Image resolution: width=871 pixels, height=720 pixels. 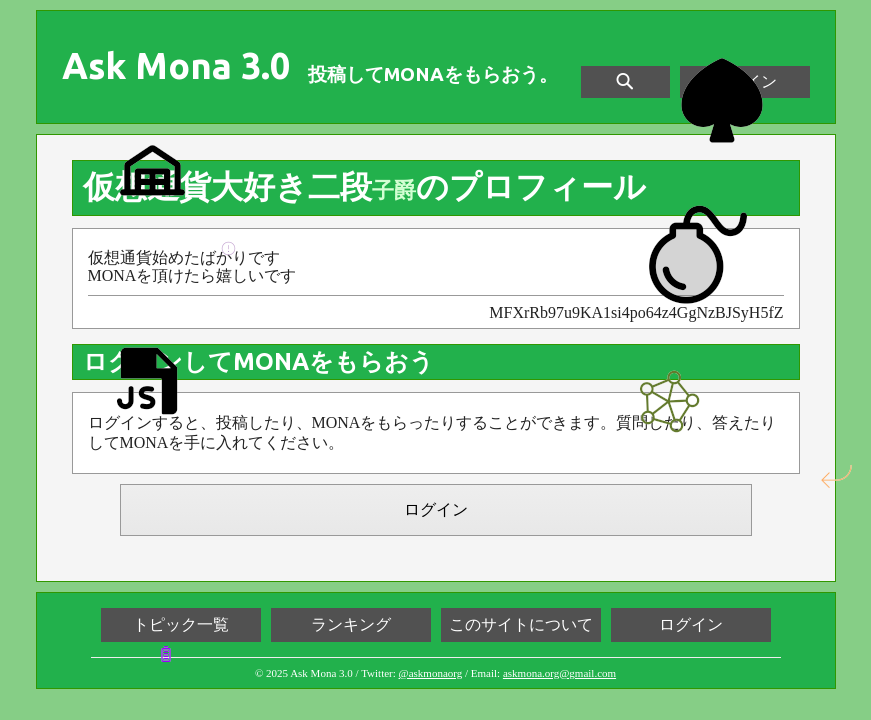 What do you see at coordinates (668, 401) in the screenshot?
I see `access fediverse or federated social networks` at bounding box center [668, 401].